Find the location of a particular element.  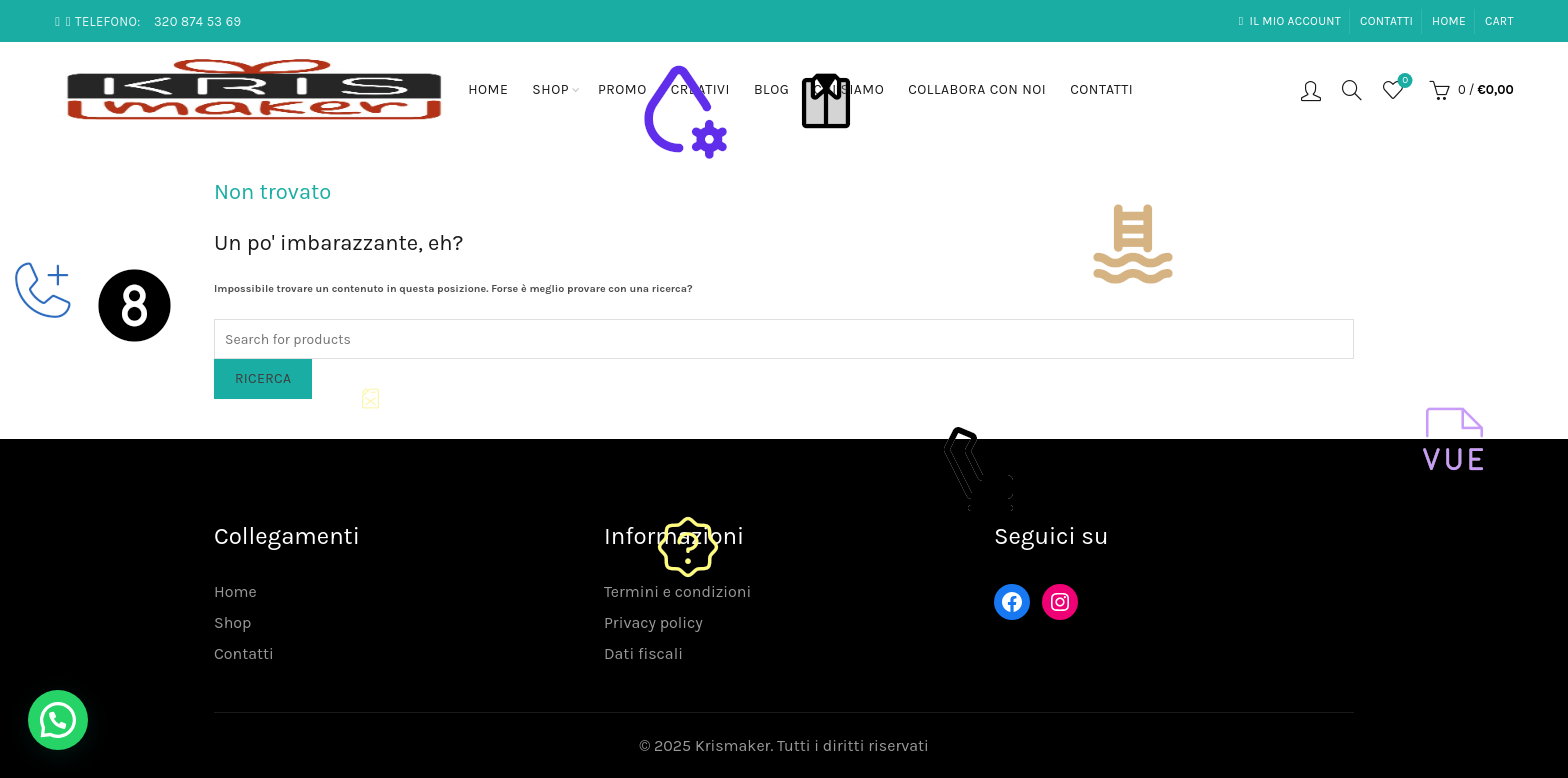

indicates step 8 in a multi-step process is located at coordinates (134, 305).